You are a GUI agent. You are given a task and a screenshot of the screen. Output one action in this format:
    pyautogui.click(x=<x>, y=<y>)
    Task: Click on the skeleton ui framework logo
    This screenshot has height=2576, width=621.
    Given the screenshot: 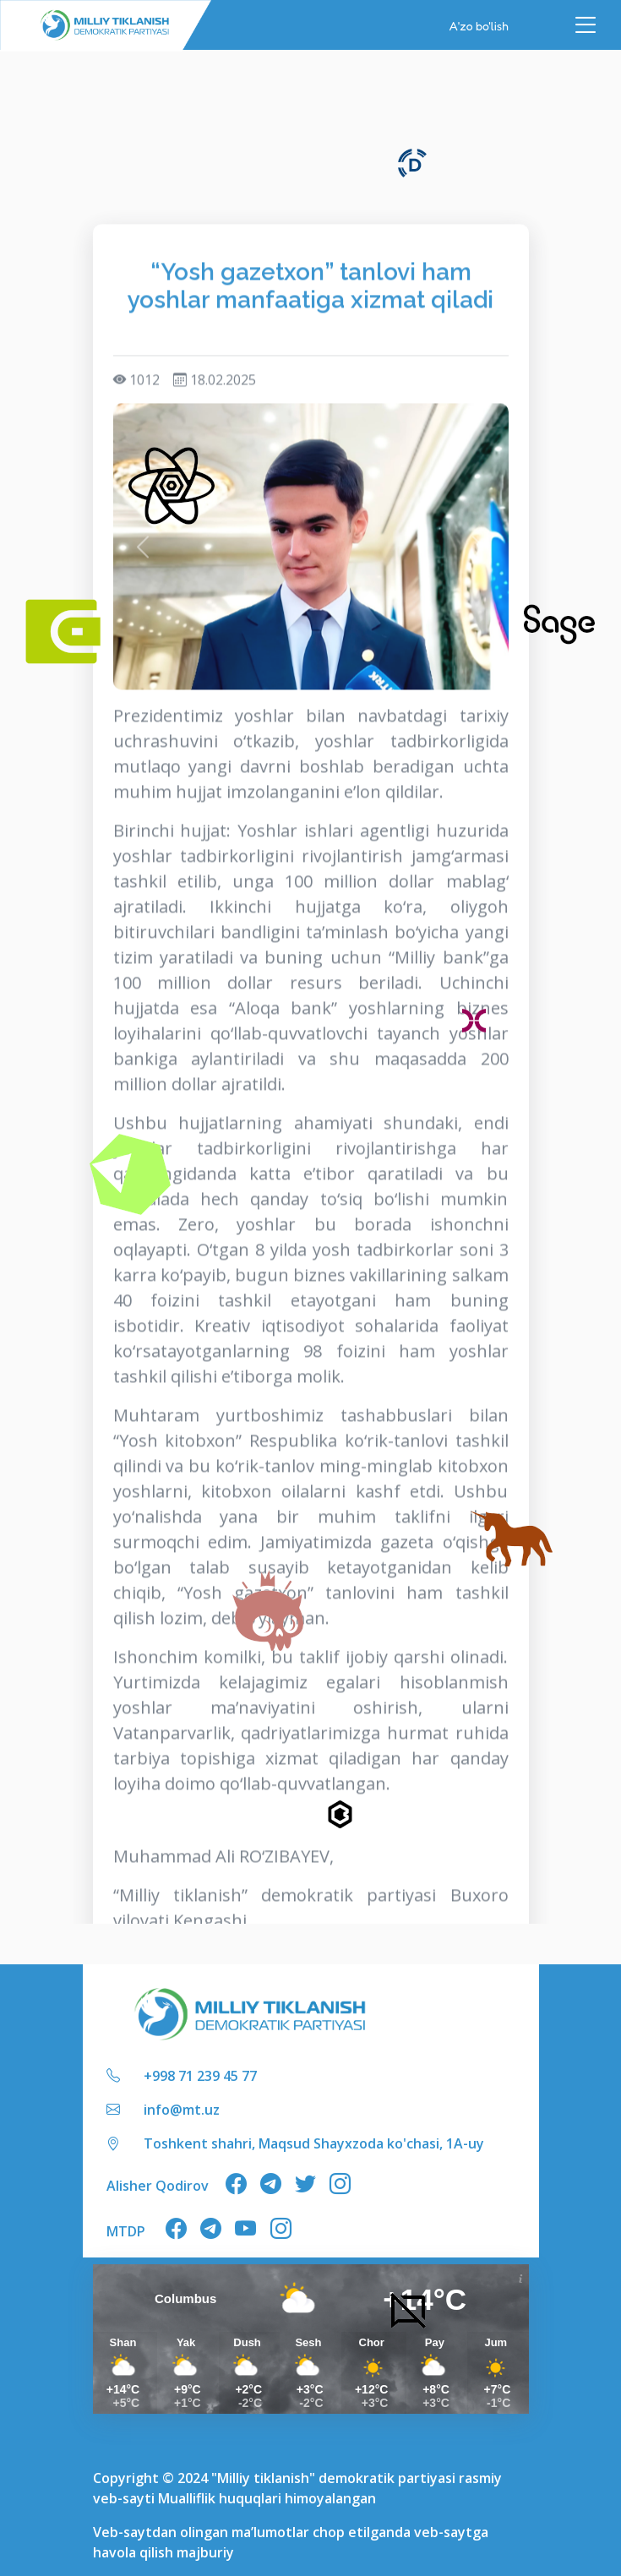 What is the action you would take?
    pyautogui.click(x=268, y=1610)
    